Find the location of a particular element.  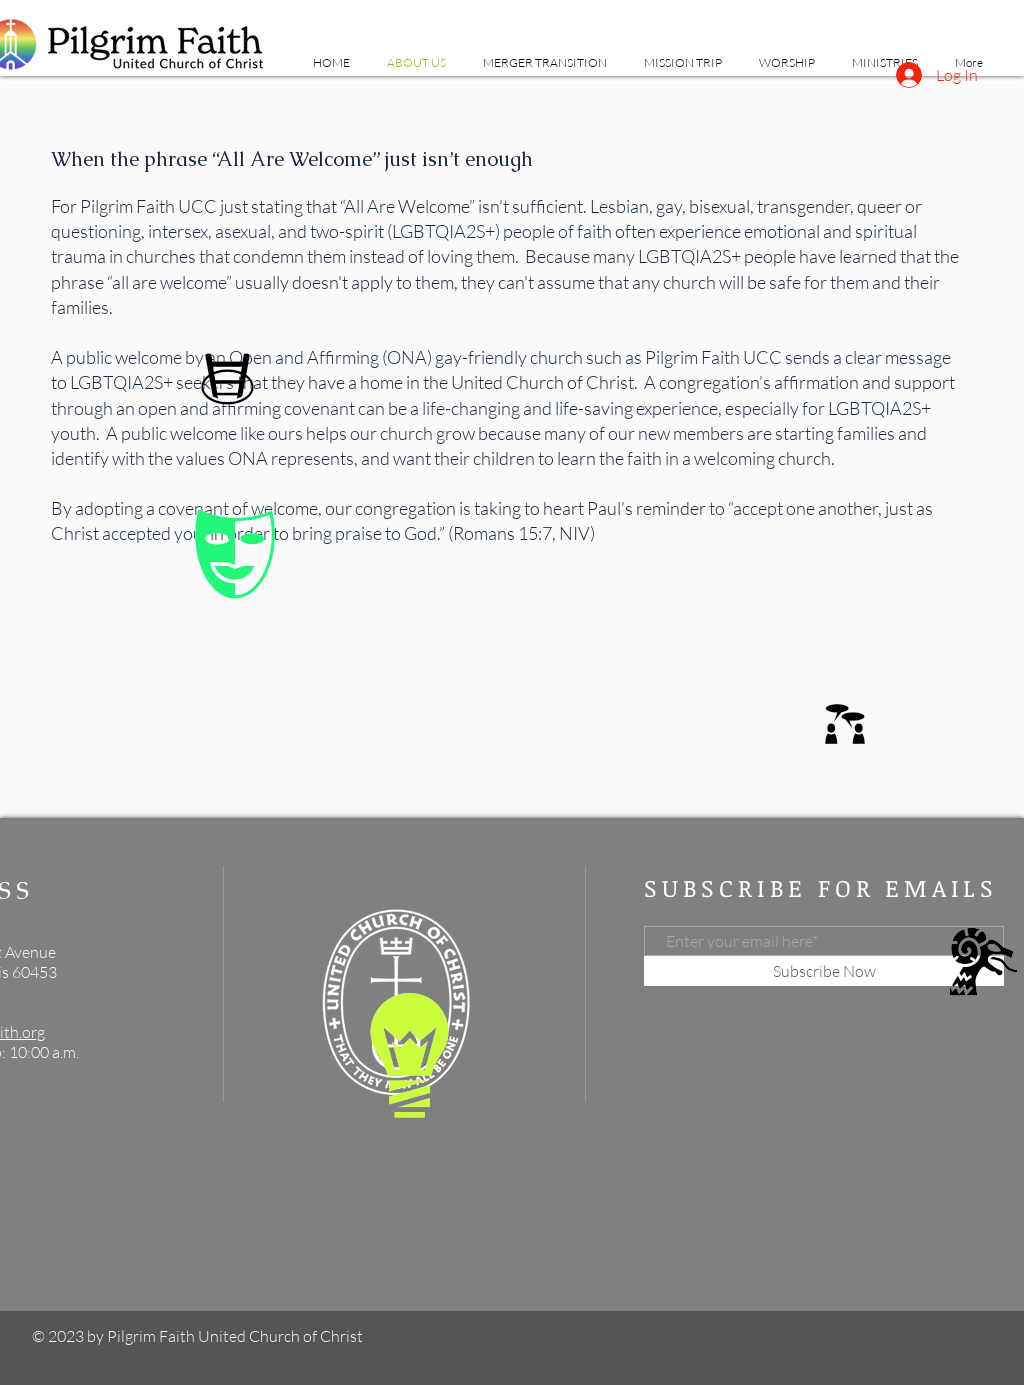

viking ship figurehead or norse-themed game element is located at coordinates (984, 961).